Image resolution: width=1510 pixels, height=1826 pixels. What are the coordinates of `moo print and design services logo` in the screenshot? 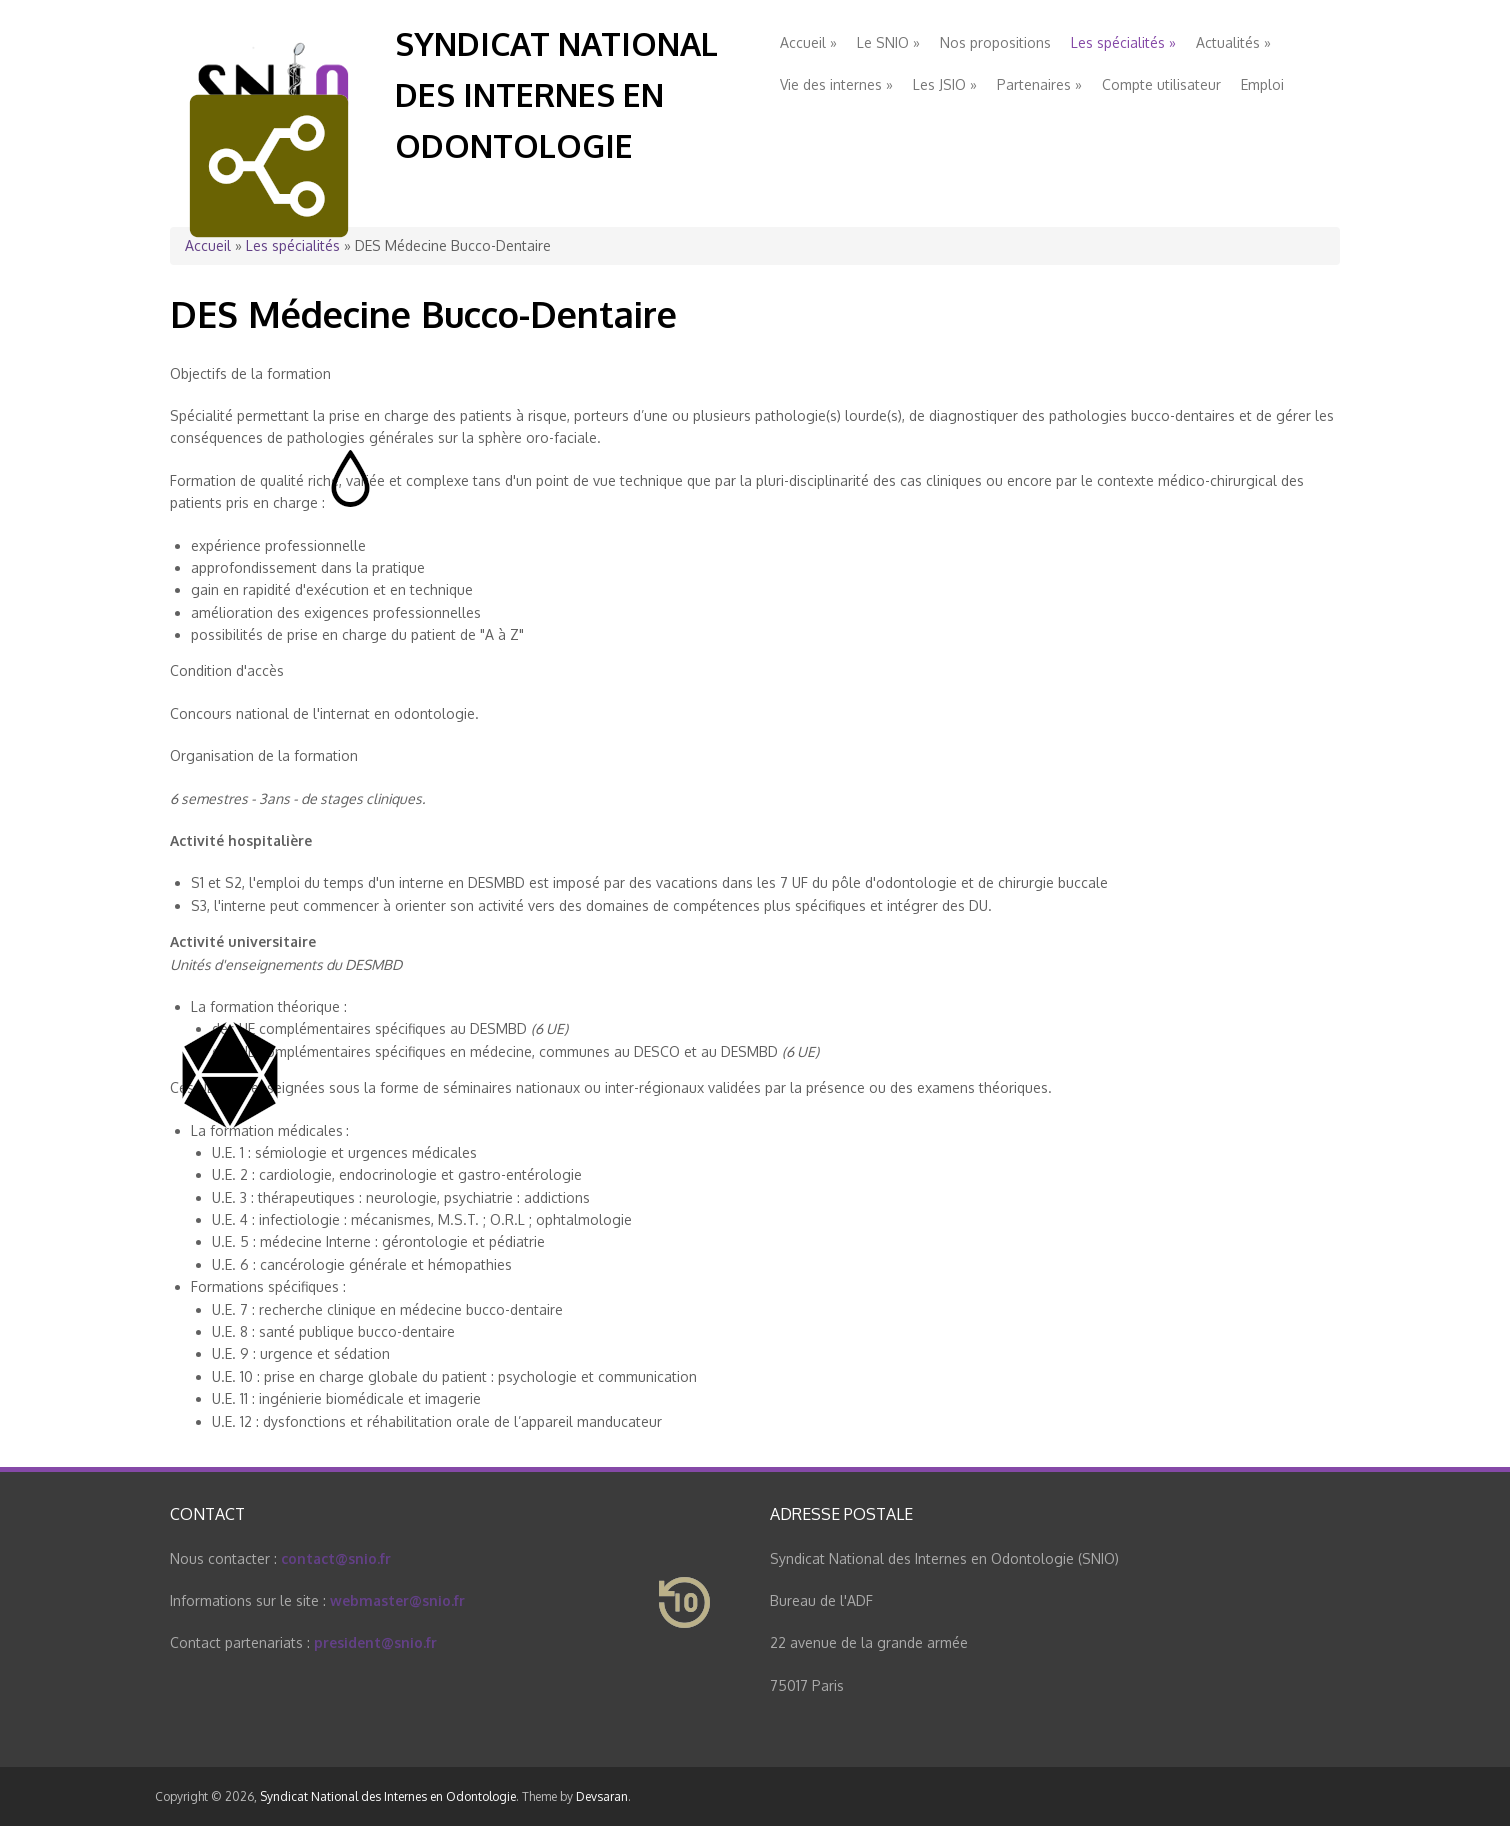 It's located at (350, 478).